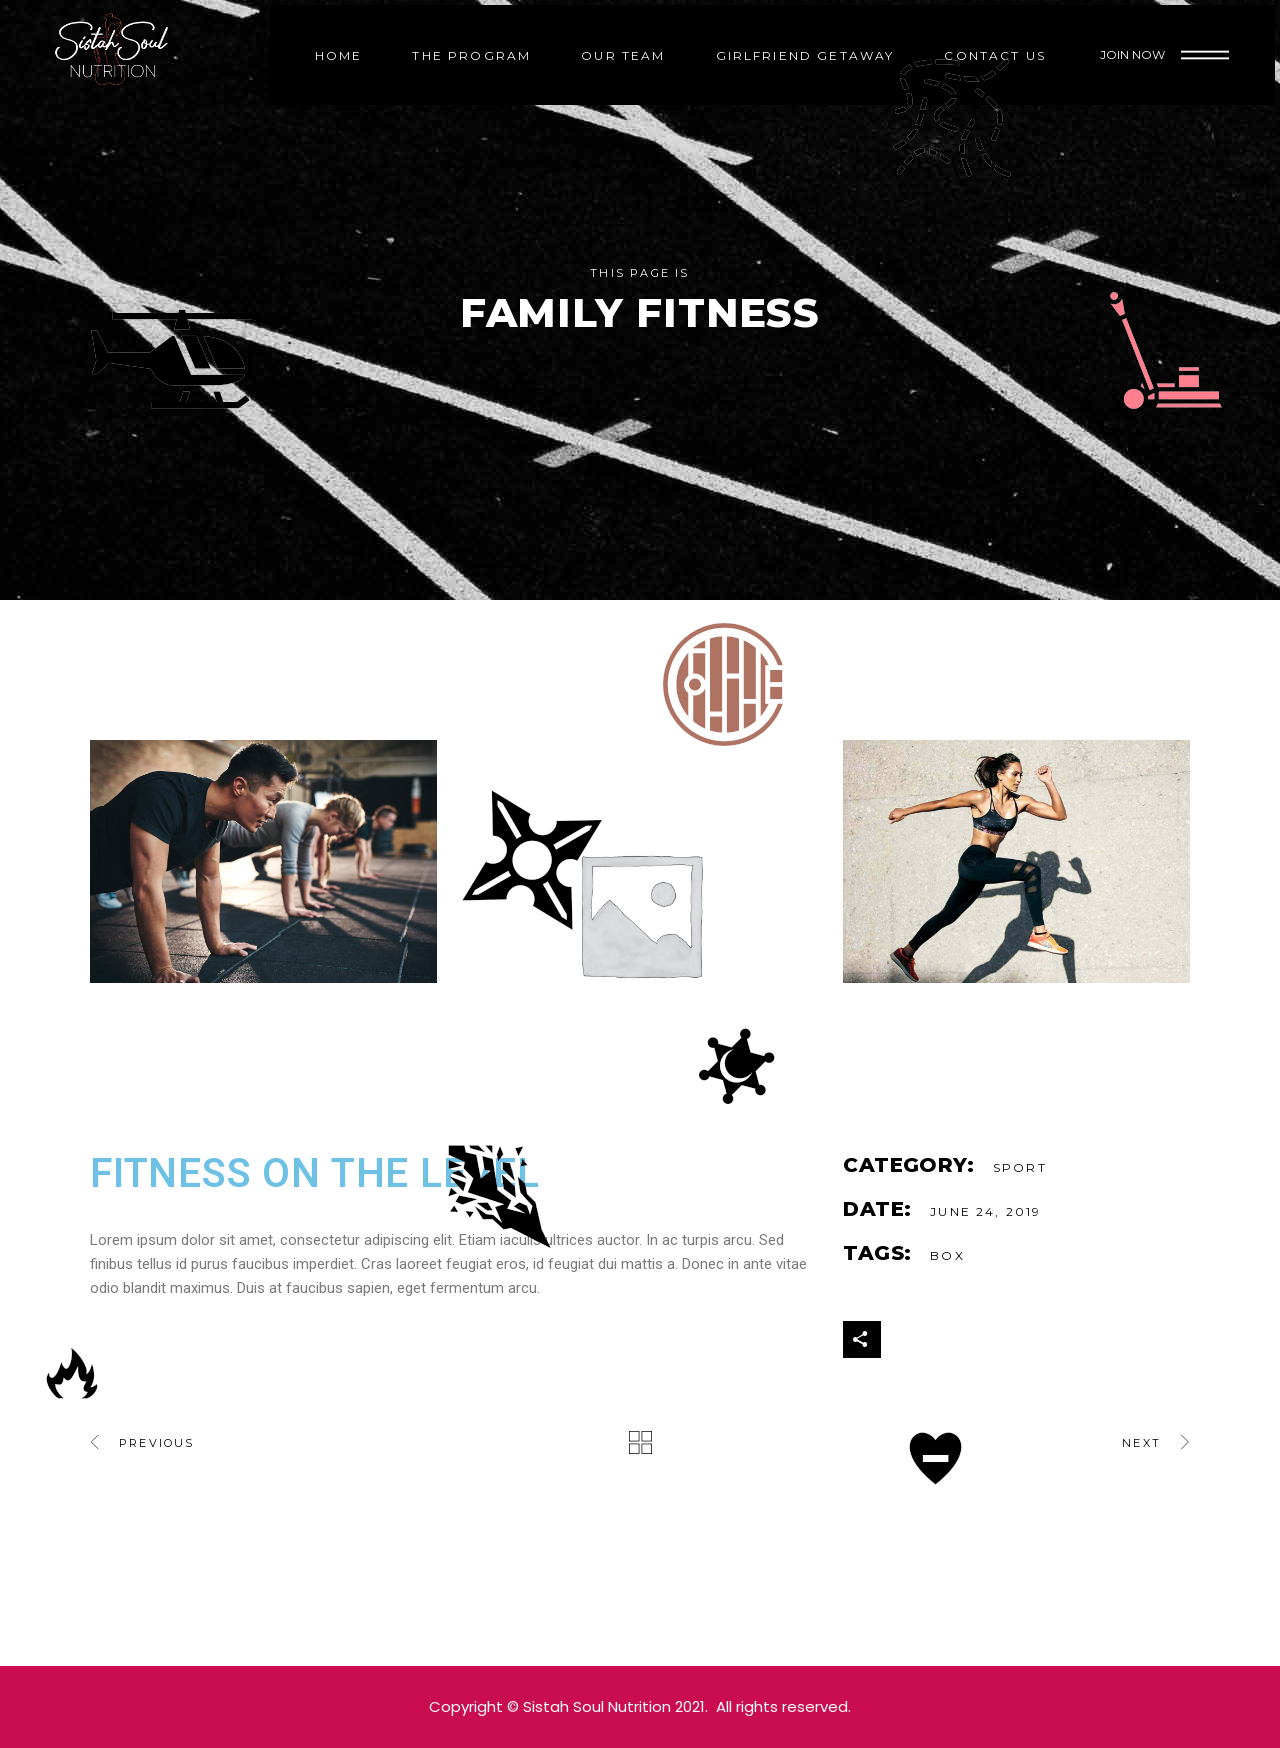 This screenshot has width=1280, height=1748. I want to click on select ice spear ability or spell, so click(499, 1196).